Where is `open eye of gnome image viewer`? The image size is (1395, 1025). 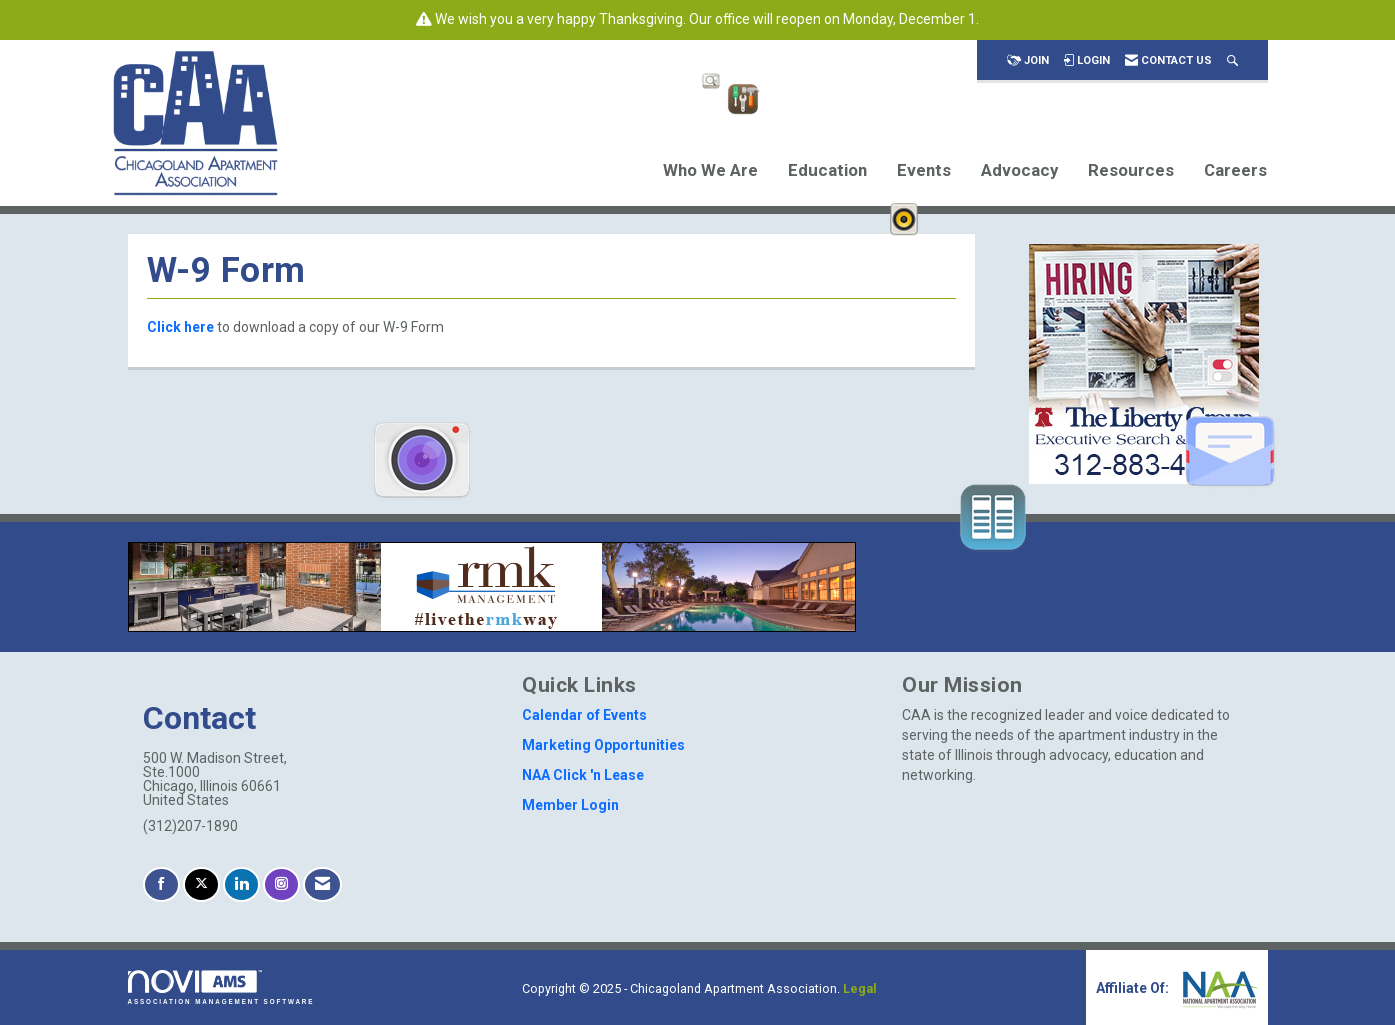
open eye of gnome image viewer is located at coordinates (711, 81).